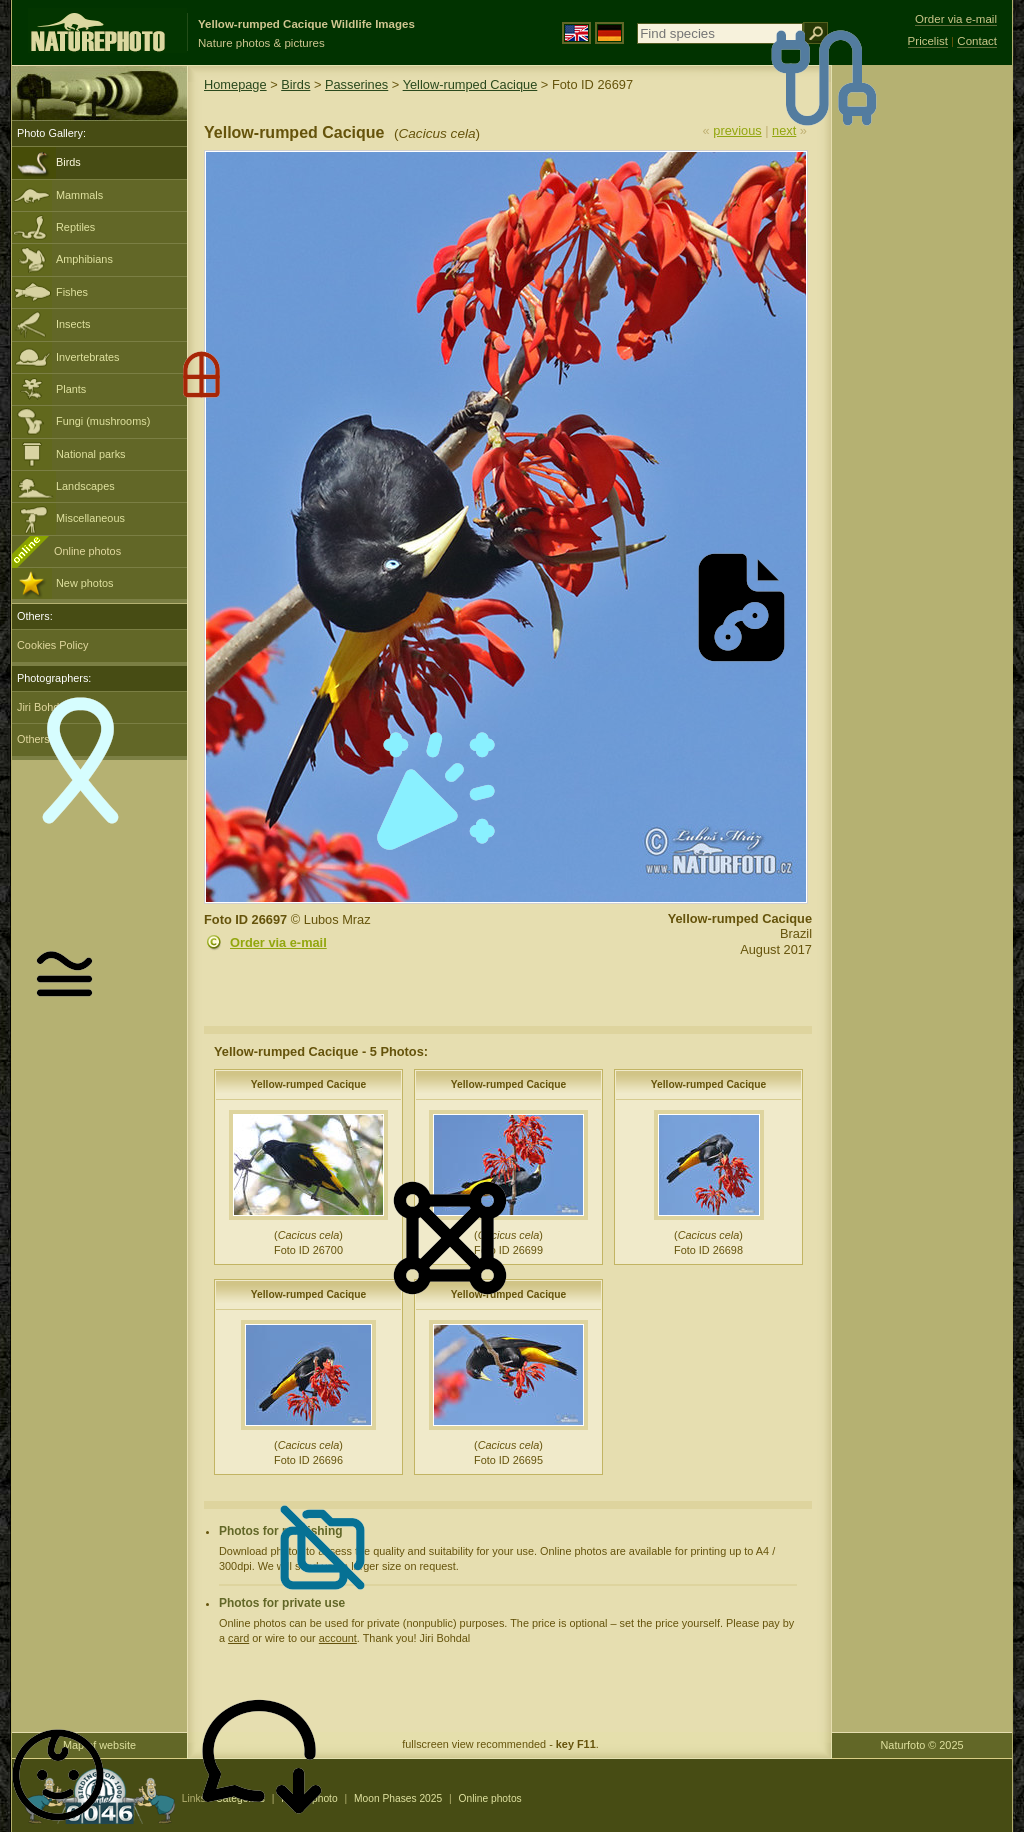  Describe the element at coordinates (64, 975) in the screenshot. I see `indicates mathematical congruence or equivalence` at that location.